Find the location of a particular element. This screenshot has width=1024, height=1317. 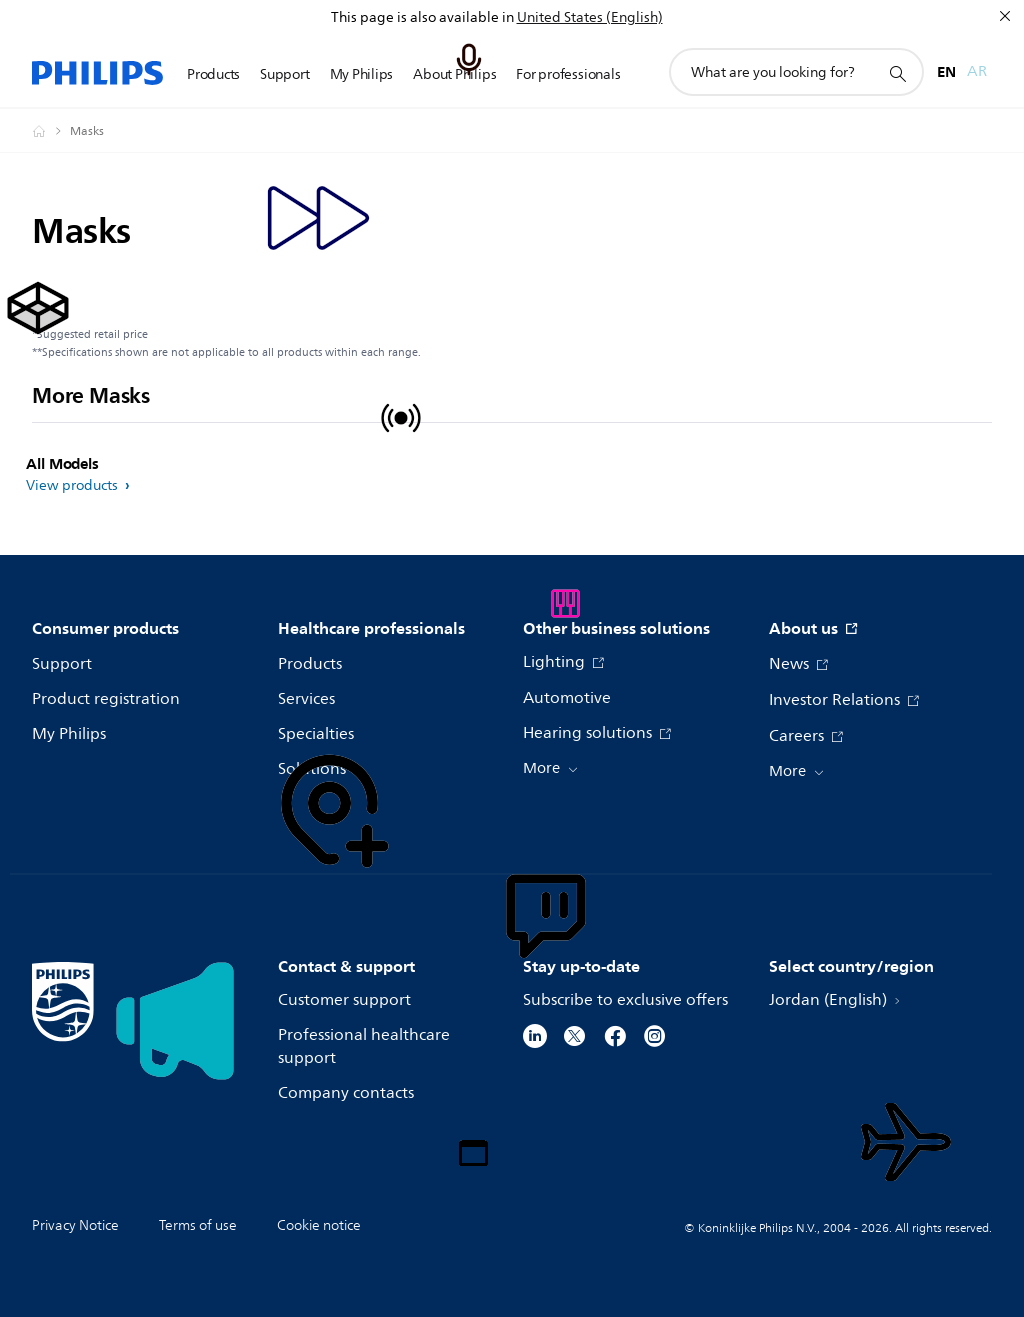

open twitch app or website is located at coordinates (546, 914).